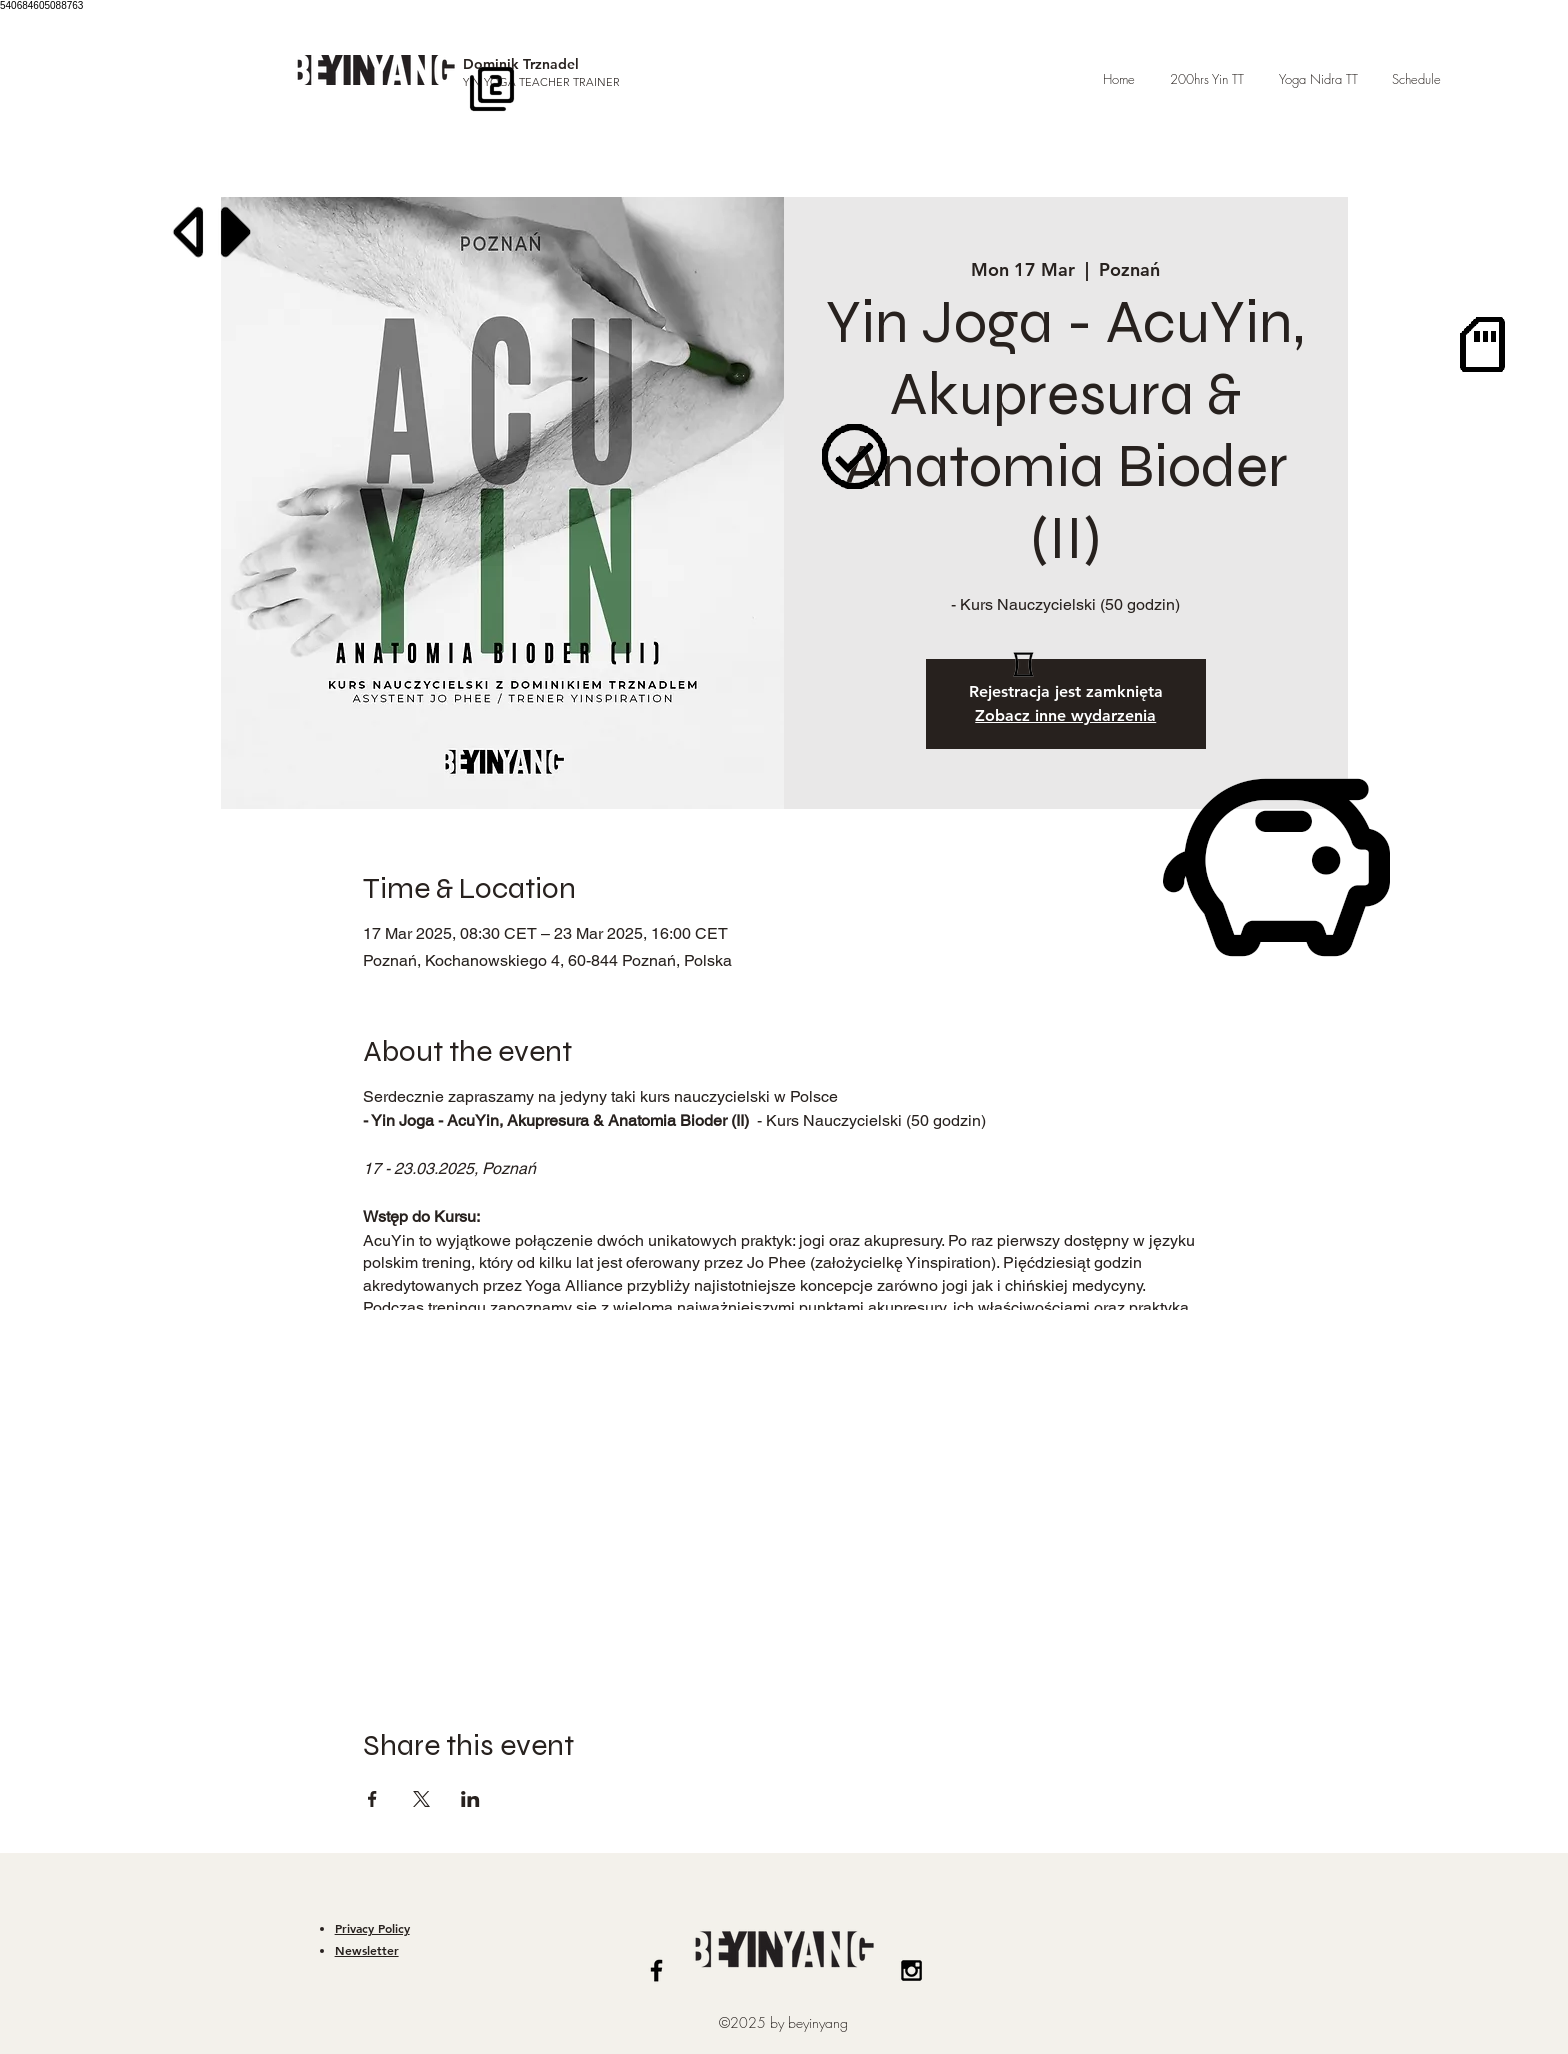 The image size is (1568, 2054). What do you see at coordinates (854, 456) in the screenshot?
I see `indicates a completed or successful action` at bounding box center [854, 456].